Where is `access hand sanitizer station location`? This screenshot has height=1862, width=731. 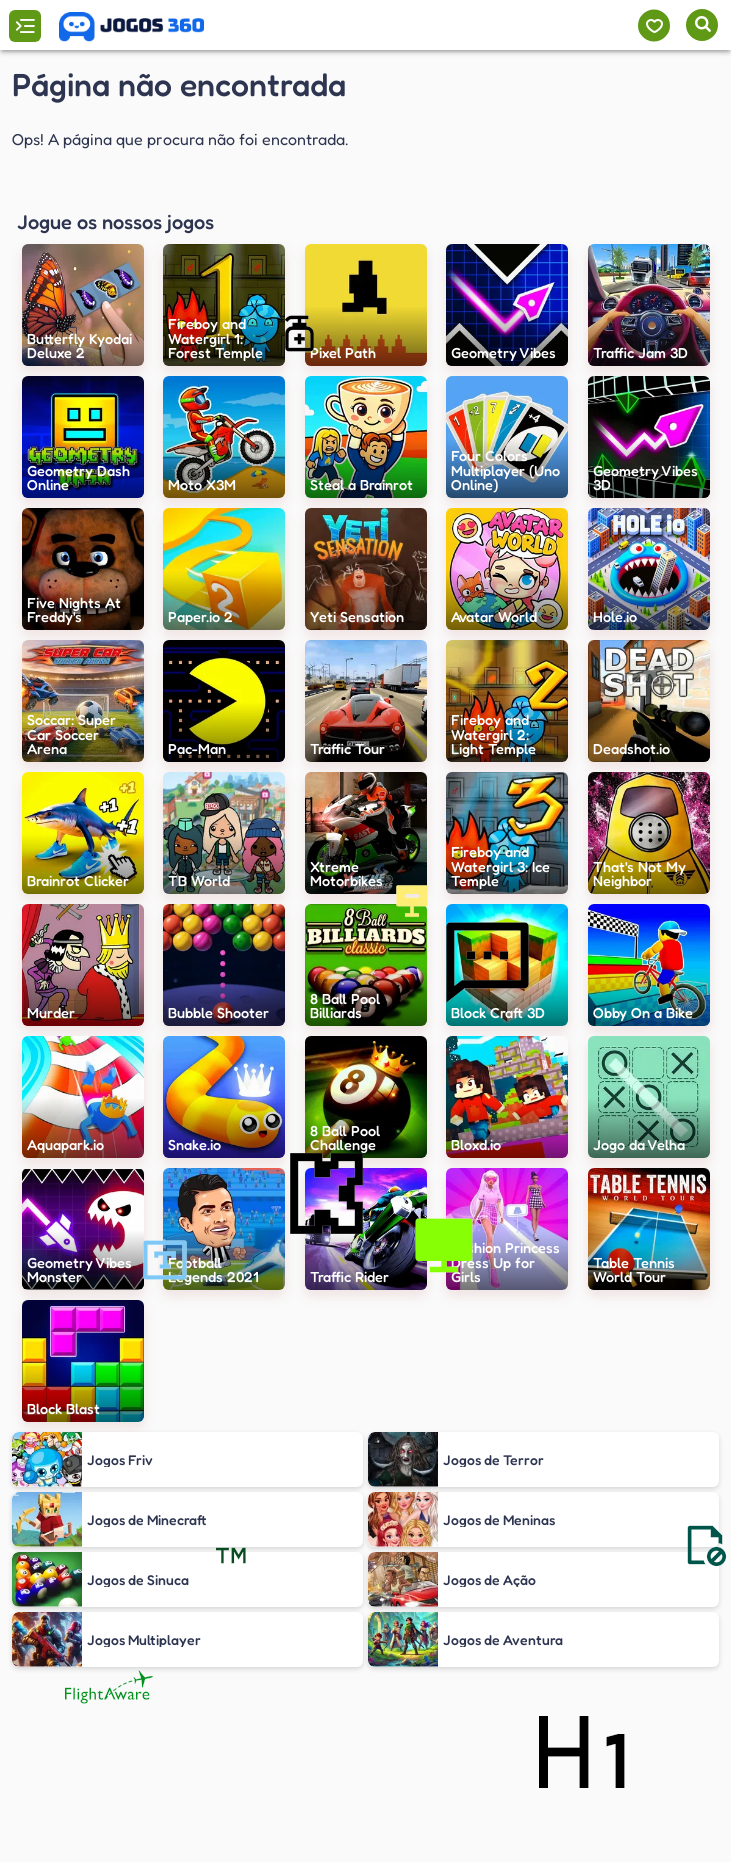 access hand sanitizer station location is located at coordinates (299, 333).